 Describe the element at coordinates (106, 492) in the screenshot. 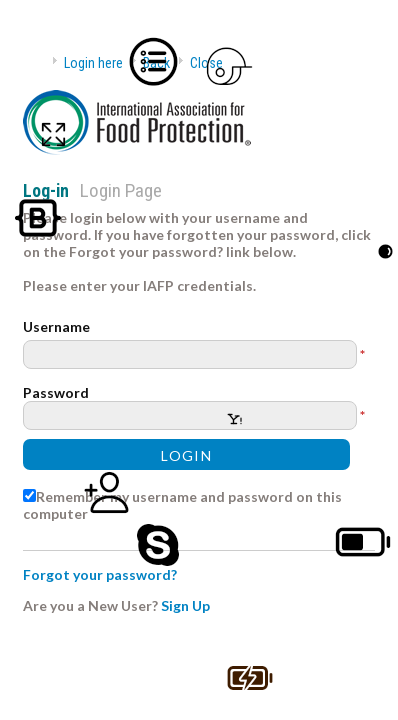

I see `add a new contact` at that location.